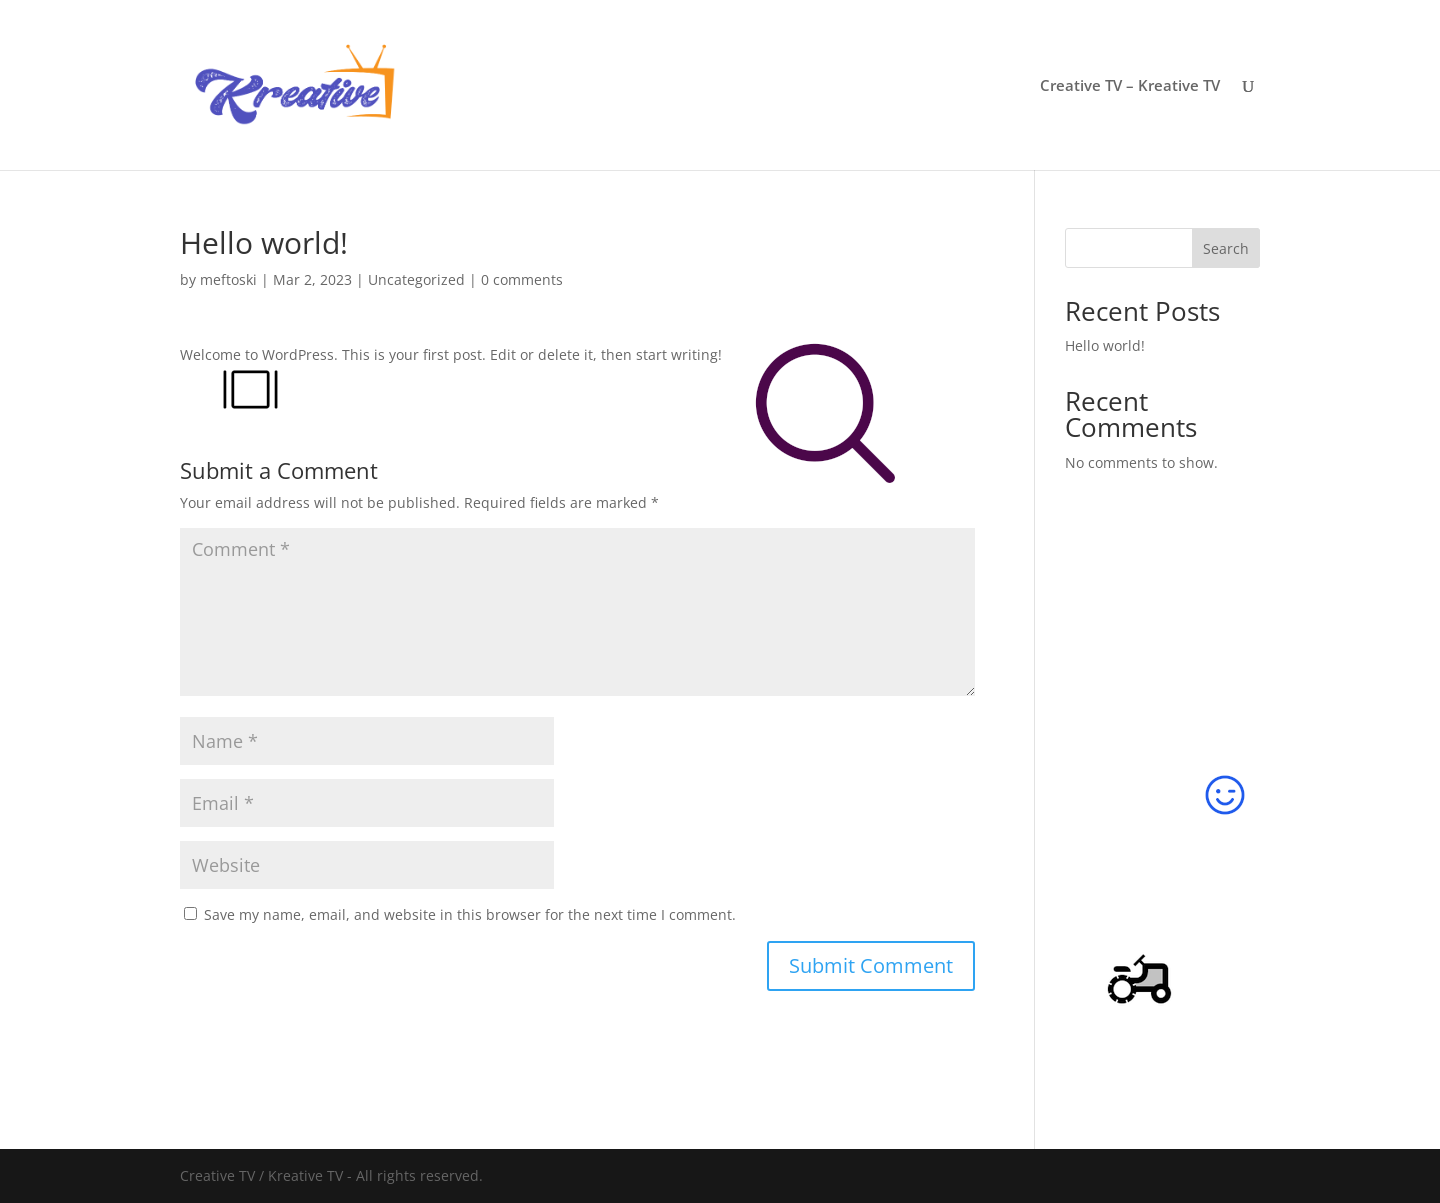  Describe the element at coordinates (1225, 795) in the screenshot. I see `insert a winking emoji into your message` at that location.